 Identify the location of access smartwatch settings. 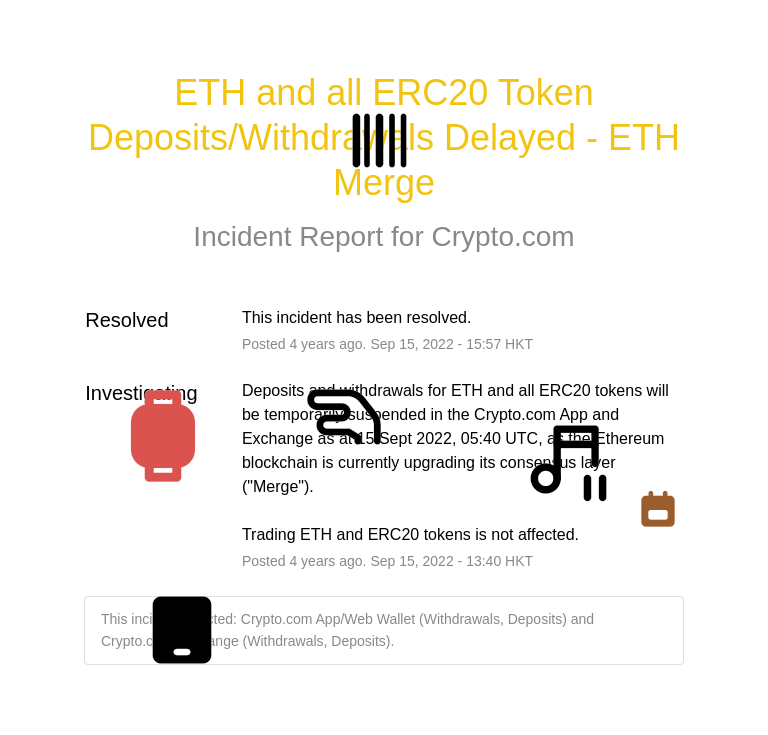
(163, 436).